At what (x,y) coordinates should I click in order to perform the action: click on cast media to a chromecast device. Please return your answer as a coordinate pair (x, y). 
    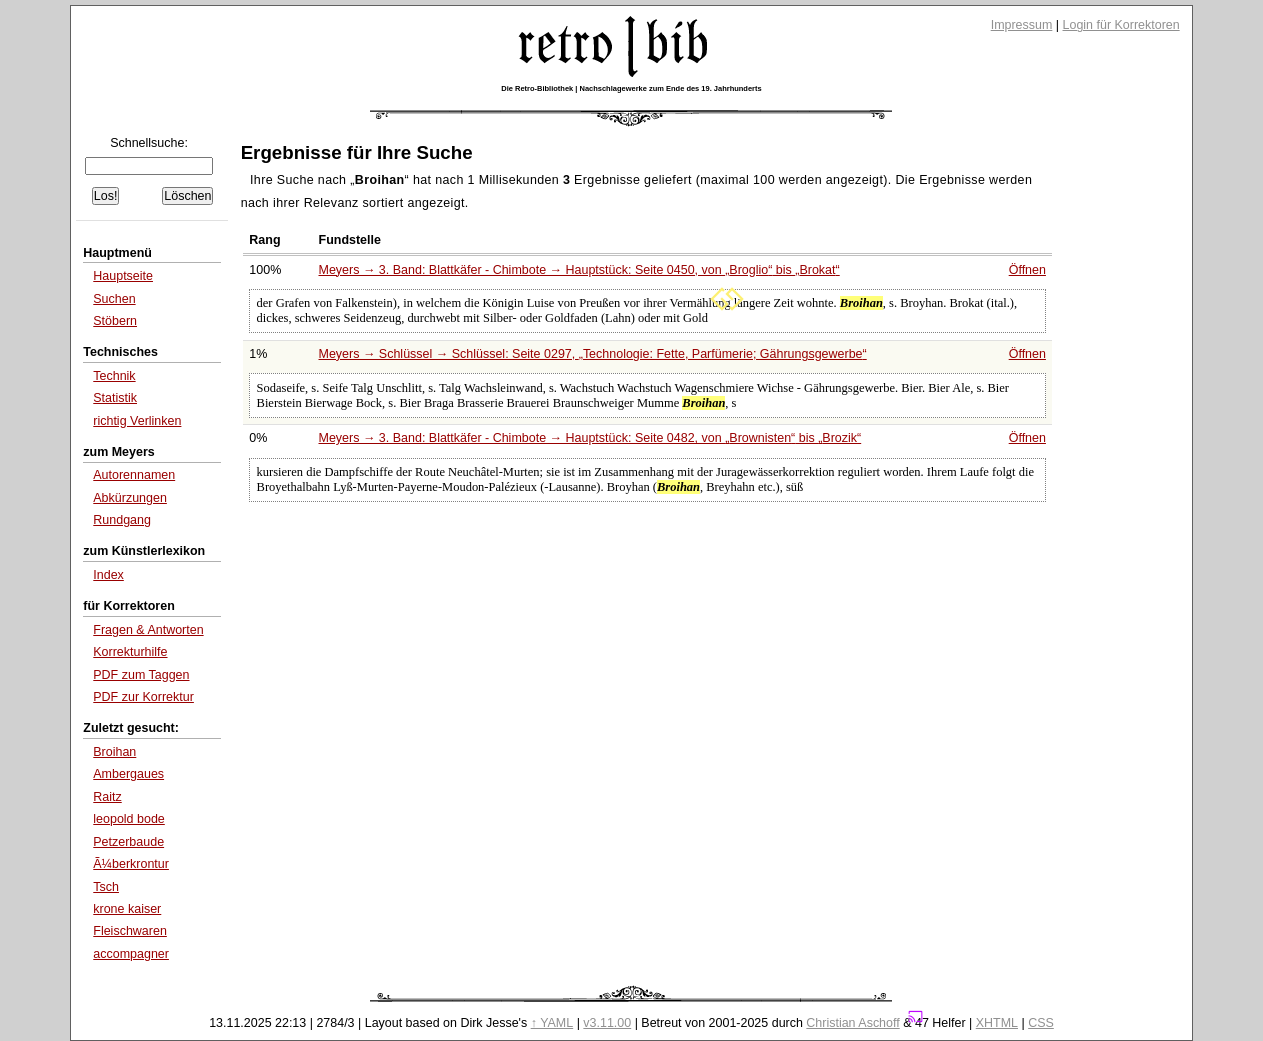
    Looking at the image, I should click on (915, 1016).